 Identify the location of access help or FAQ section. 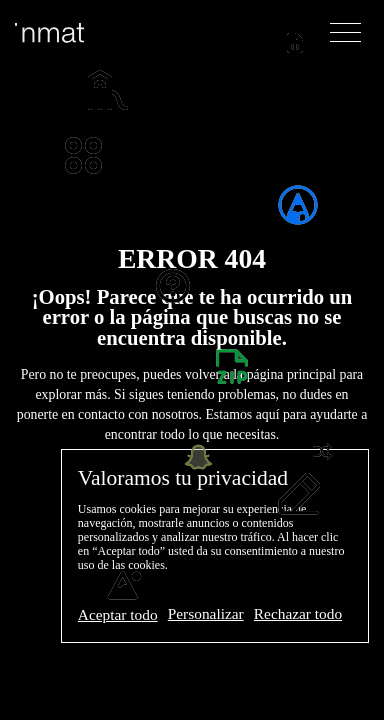
(173, 286).